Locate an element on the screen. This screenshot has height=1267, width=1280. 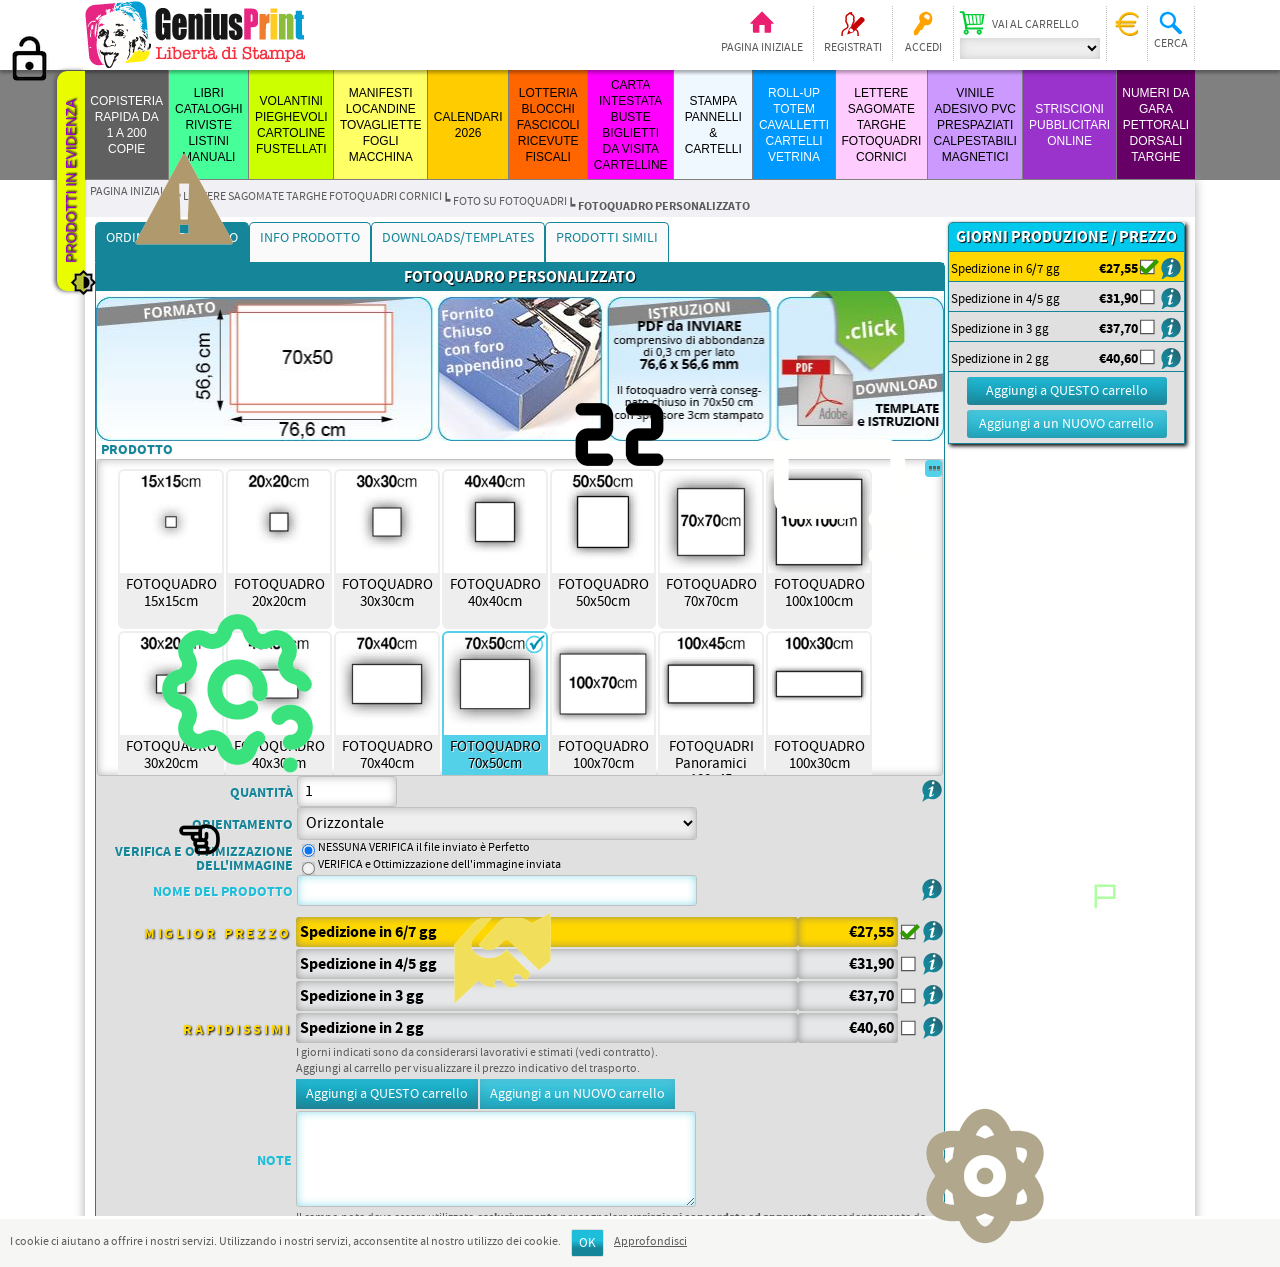
indicates an unlocked or unsecured state is located at coordinates (29, 59).